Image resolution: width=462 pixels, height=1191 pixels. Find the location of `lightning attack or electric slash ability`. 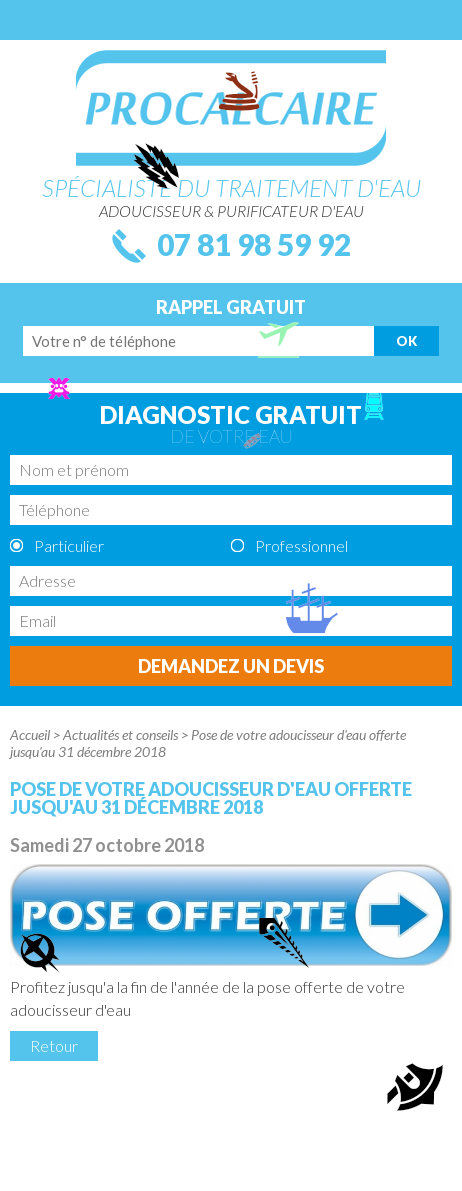

lightning attack or electric slash ability is located at coordinates (156, 165).